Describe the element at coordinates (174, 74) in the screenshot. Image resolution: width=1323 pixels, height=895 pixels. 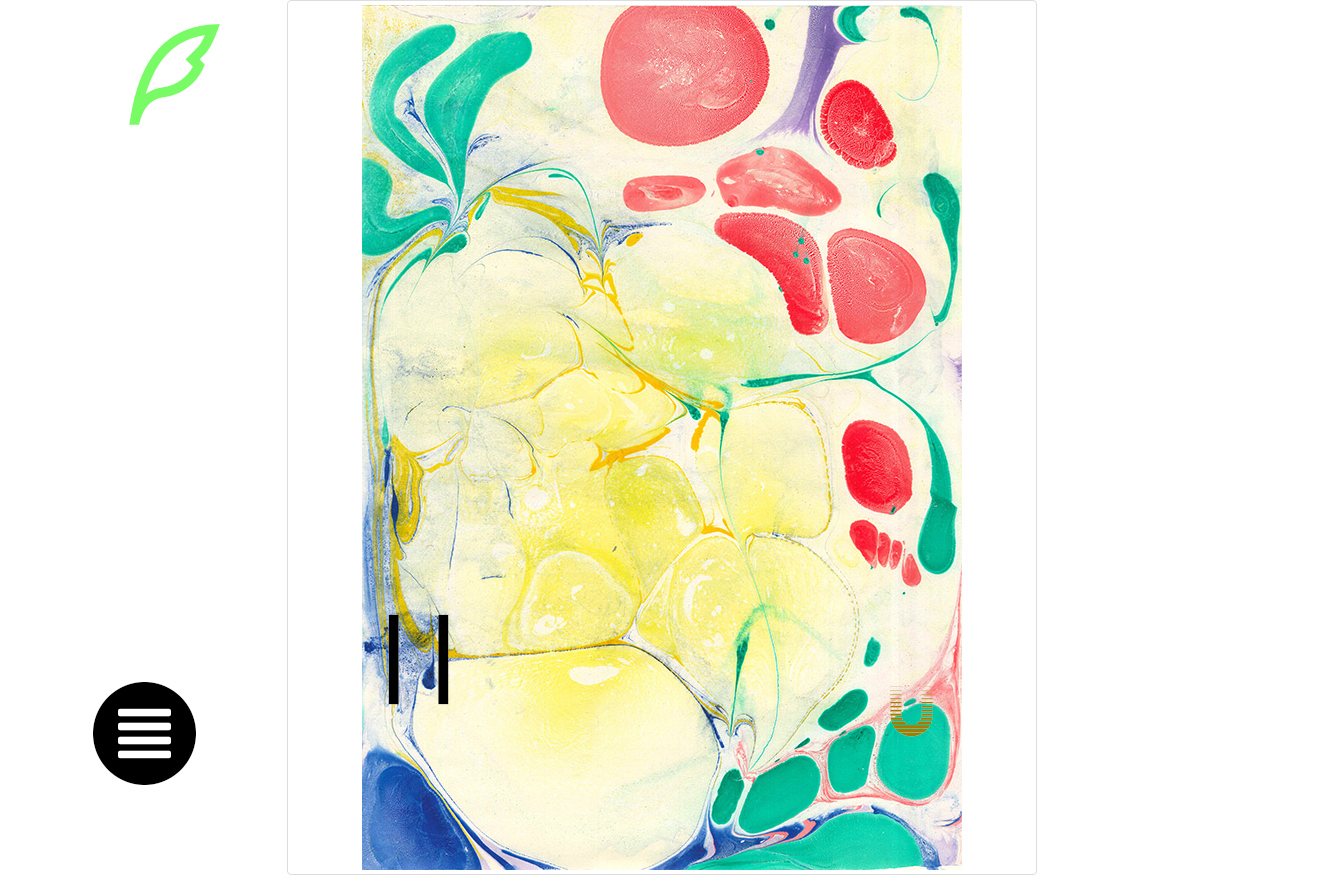
I see `compose or write a new document` at that location.